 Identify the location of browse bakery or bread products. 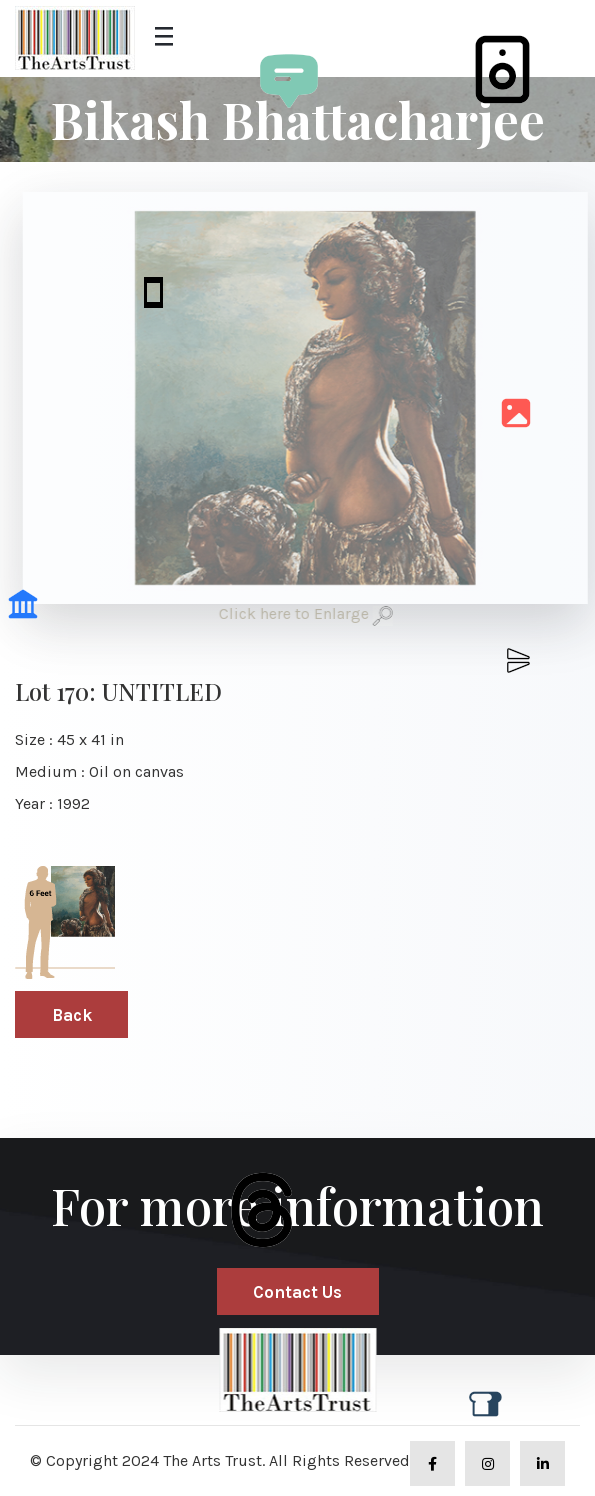
(486, 1404).